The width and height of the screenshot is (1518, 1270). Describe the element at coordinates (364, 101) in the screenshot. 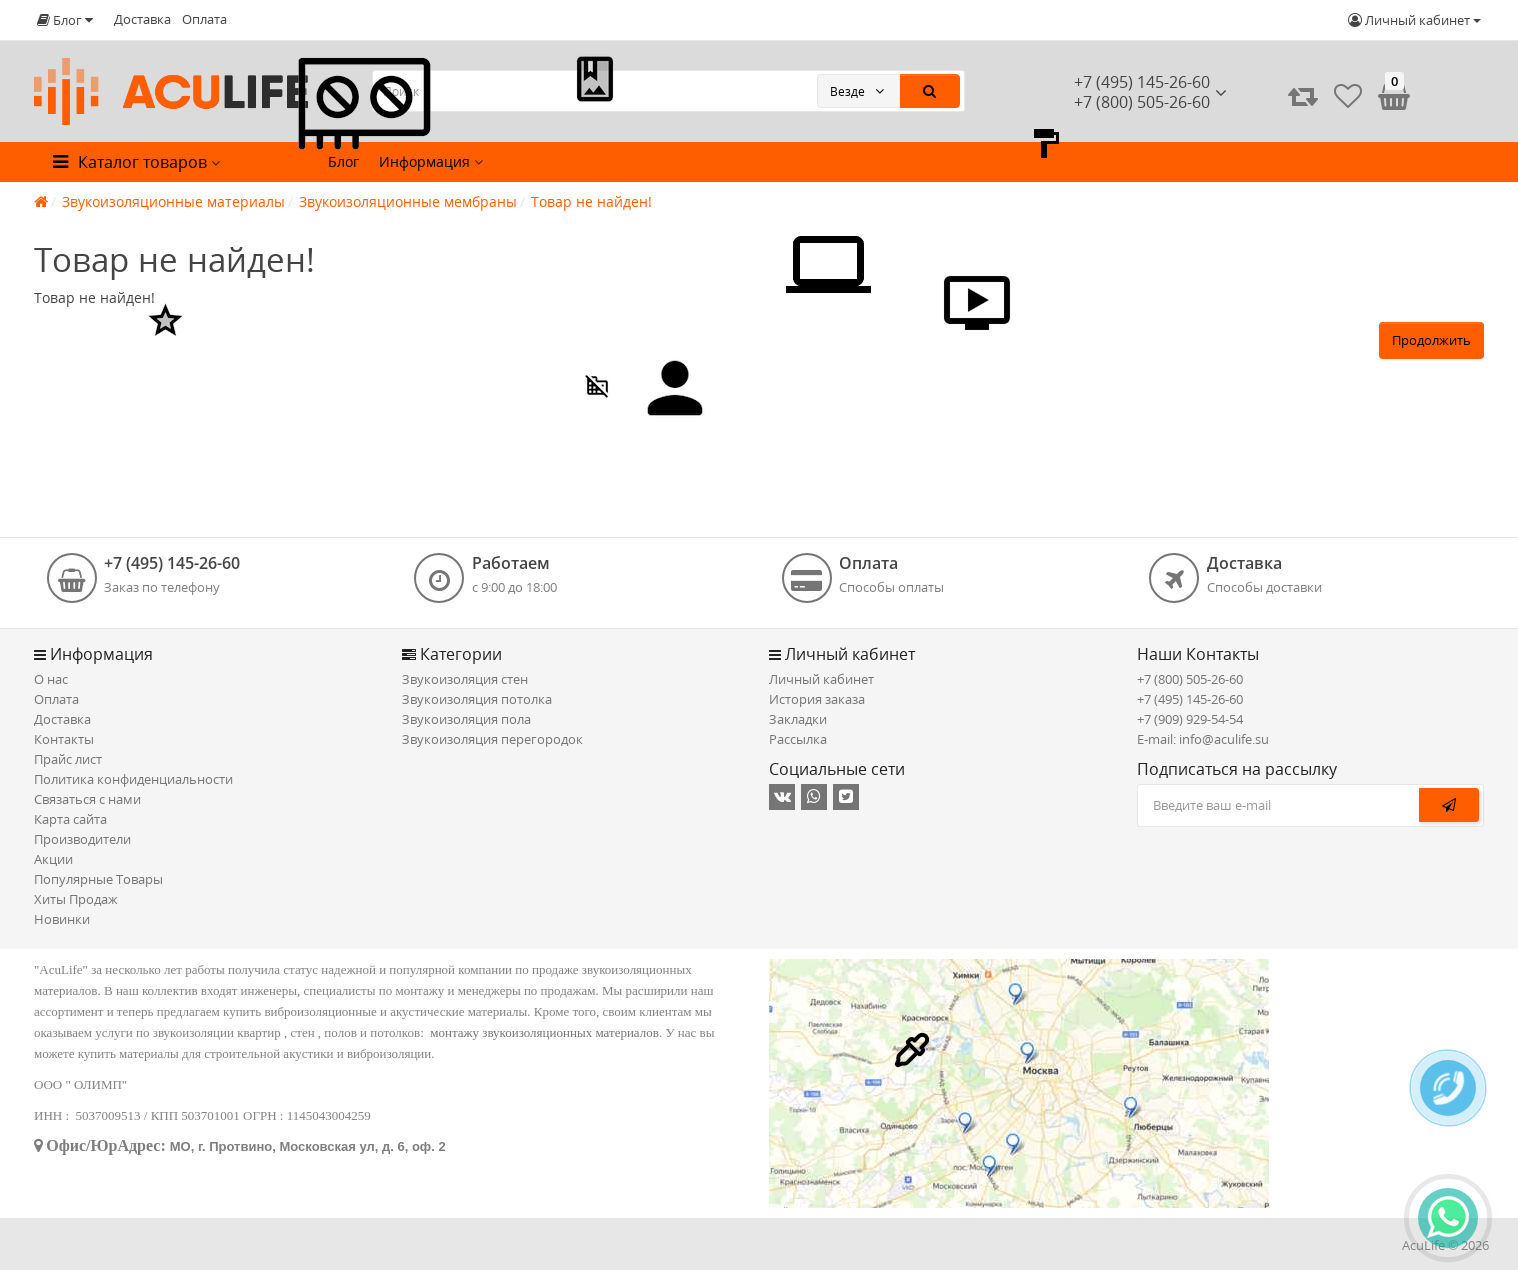

I see `view graphics card or GPU information` at that location.